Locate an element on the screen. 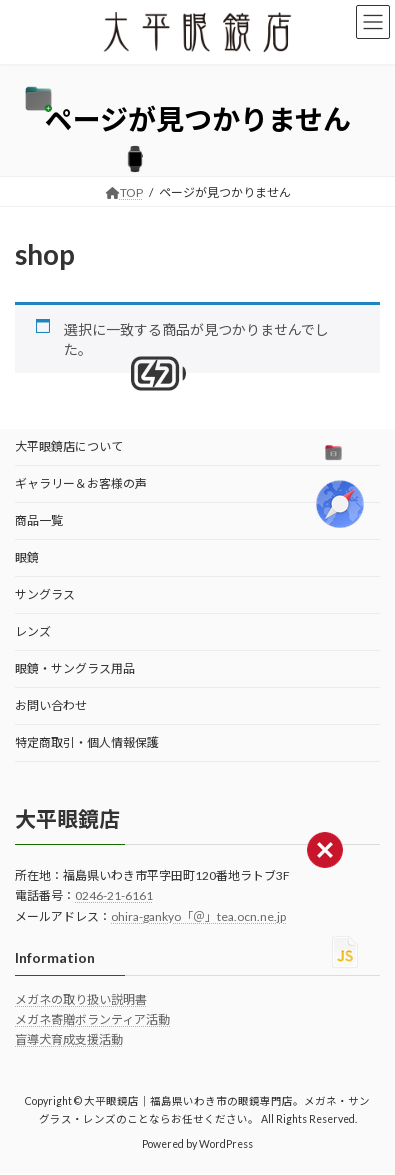  open gnome web browser (epiphany) is located at coordinates (340, 504).